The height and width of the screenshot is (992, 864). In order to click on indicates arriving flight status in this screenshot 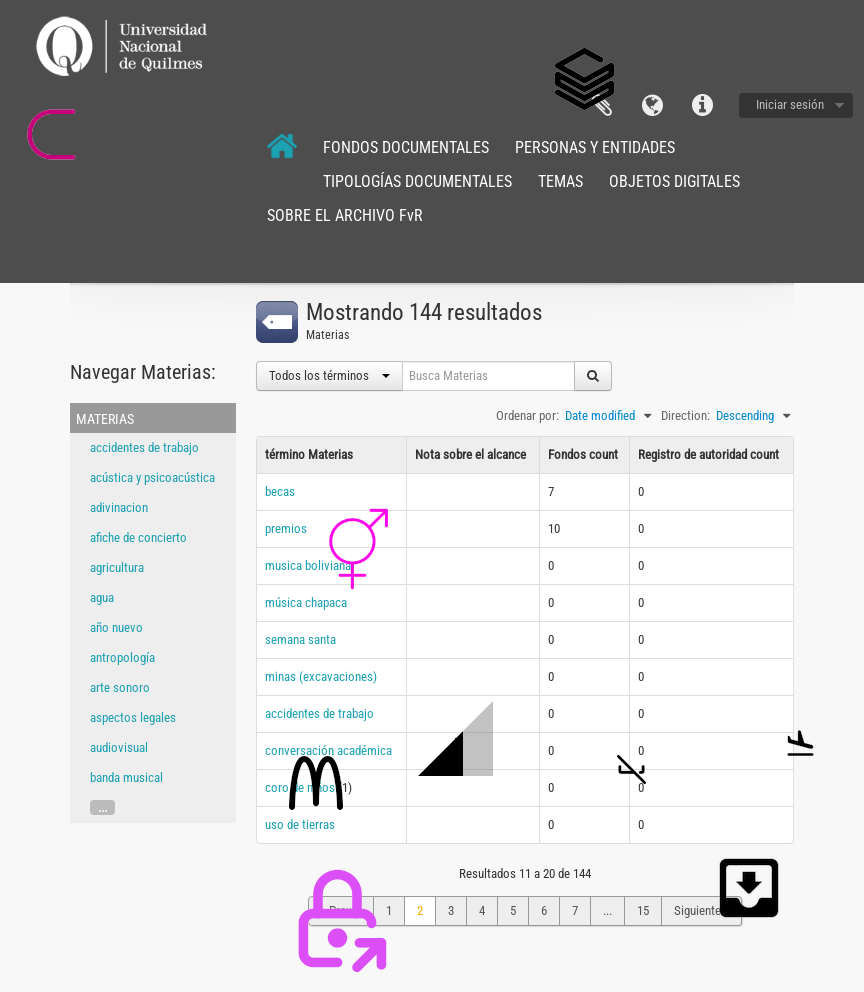, I will do `click(800, 743)`.